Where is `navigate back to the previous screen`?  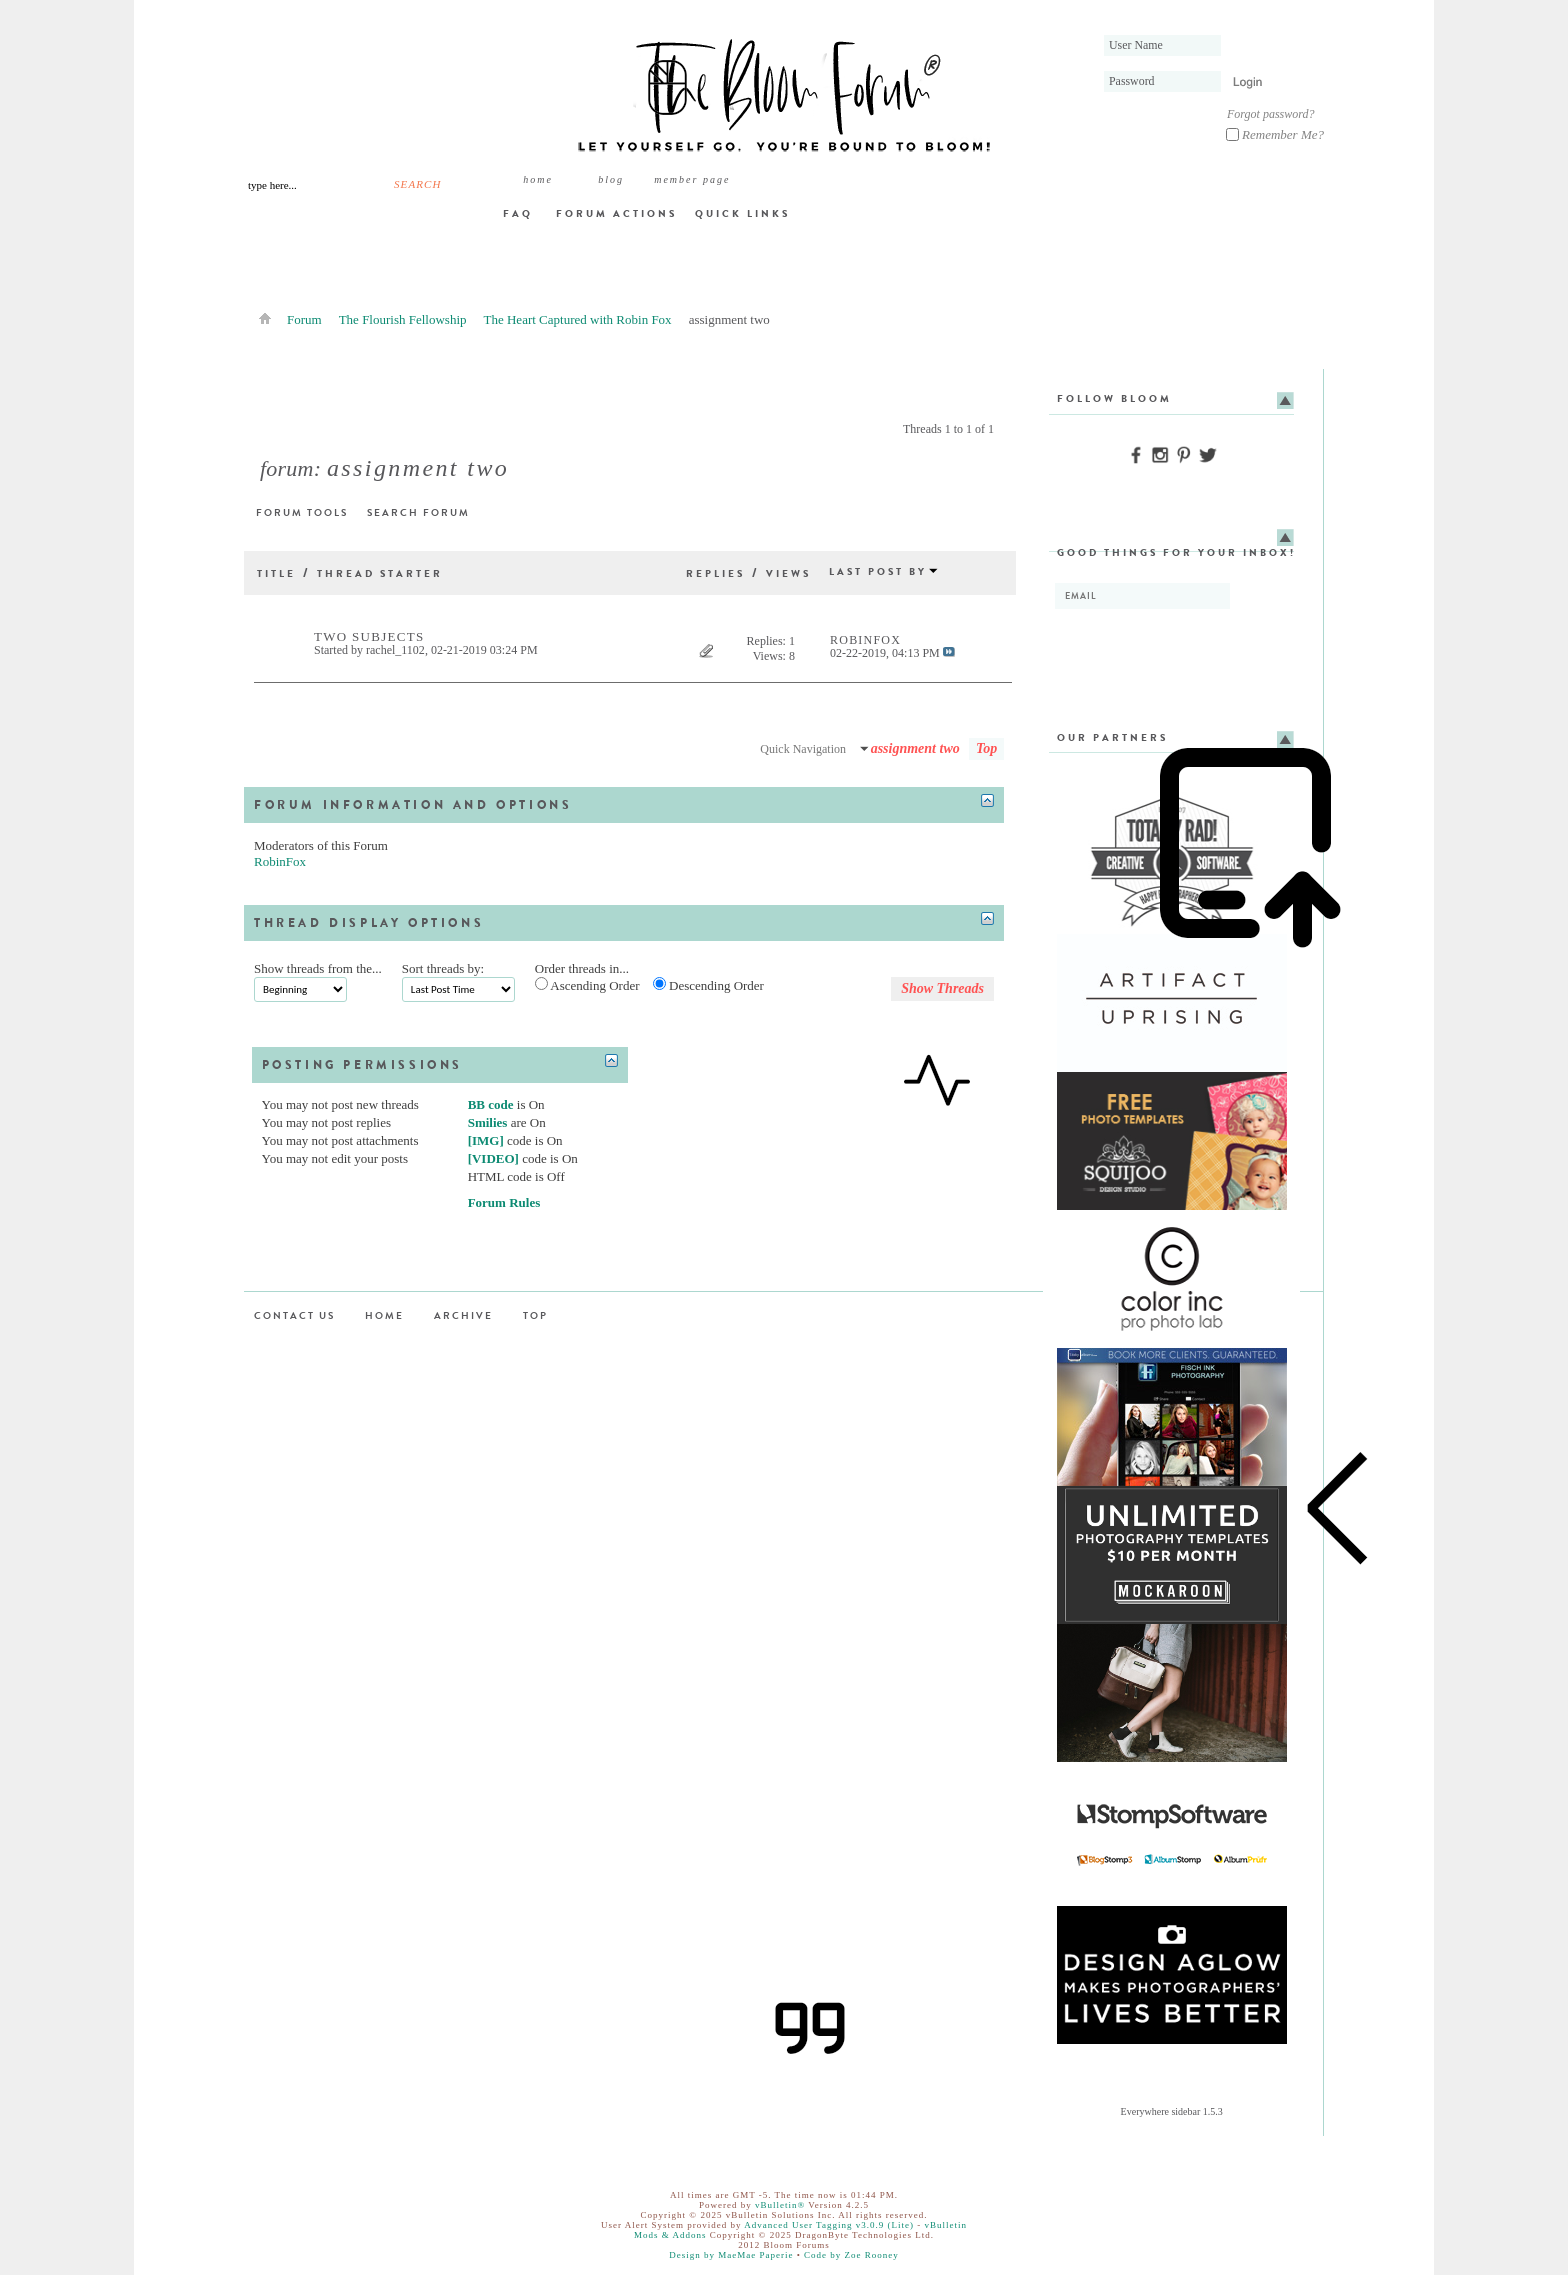
navigate back to the previous screen is located at coordinates (1341, 1508).